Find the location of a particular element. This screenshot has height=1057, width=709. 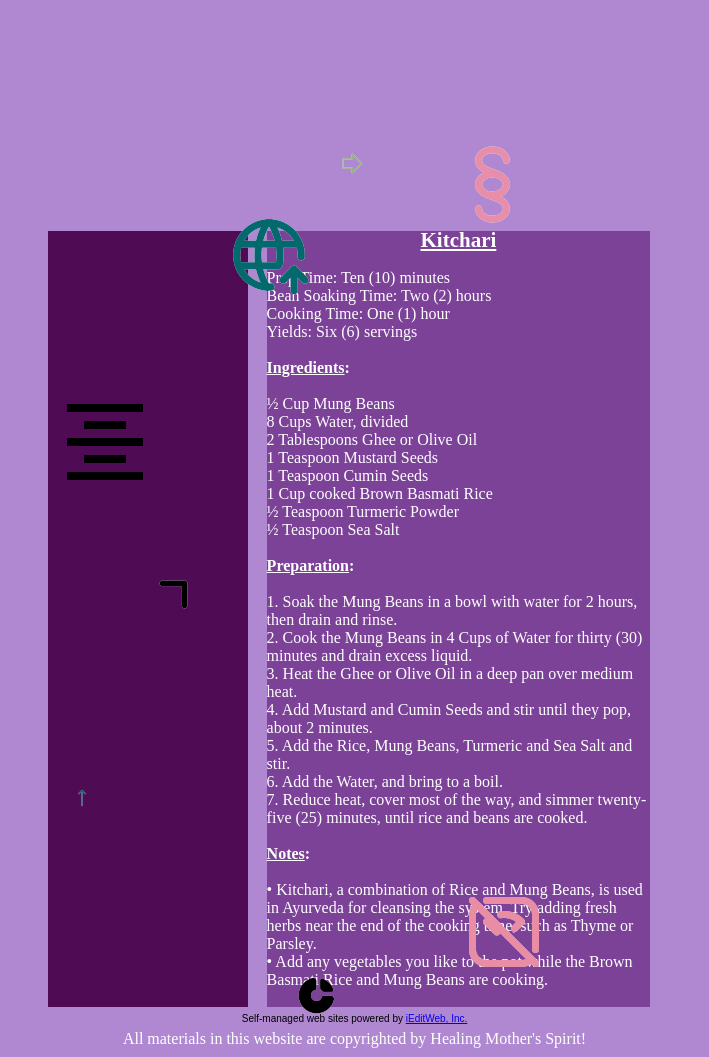

go to next item or step is located at coordinates (351, 163).